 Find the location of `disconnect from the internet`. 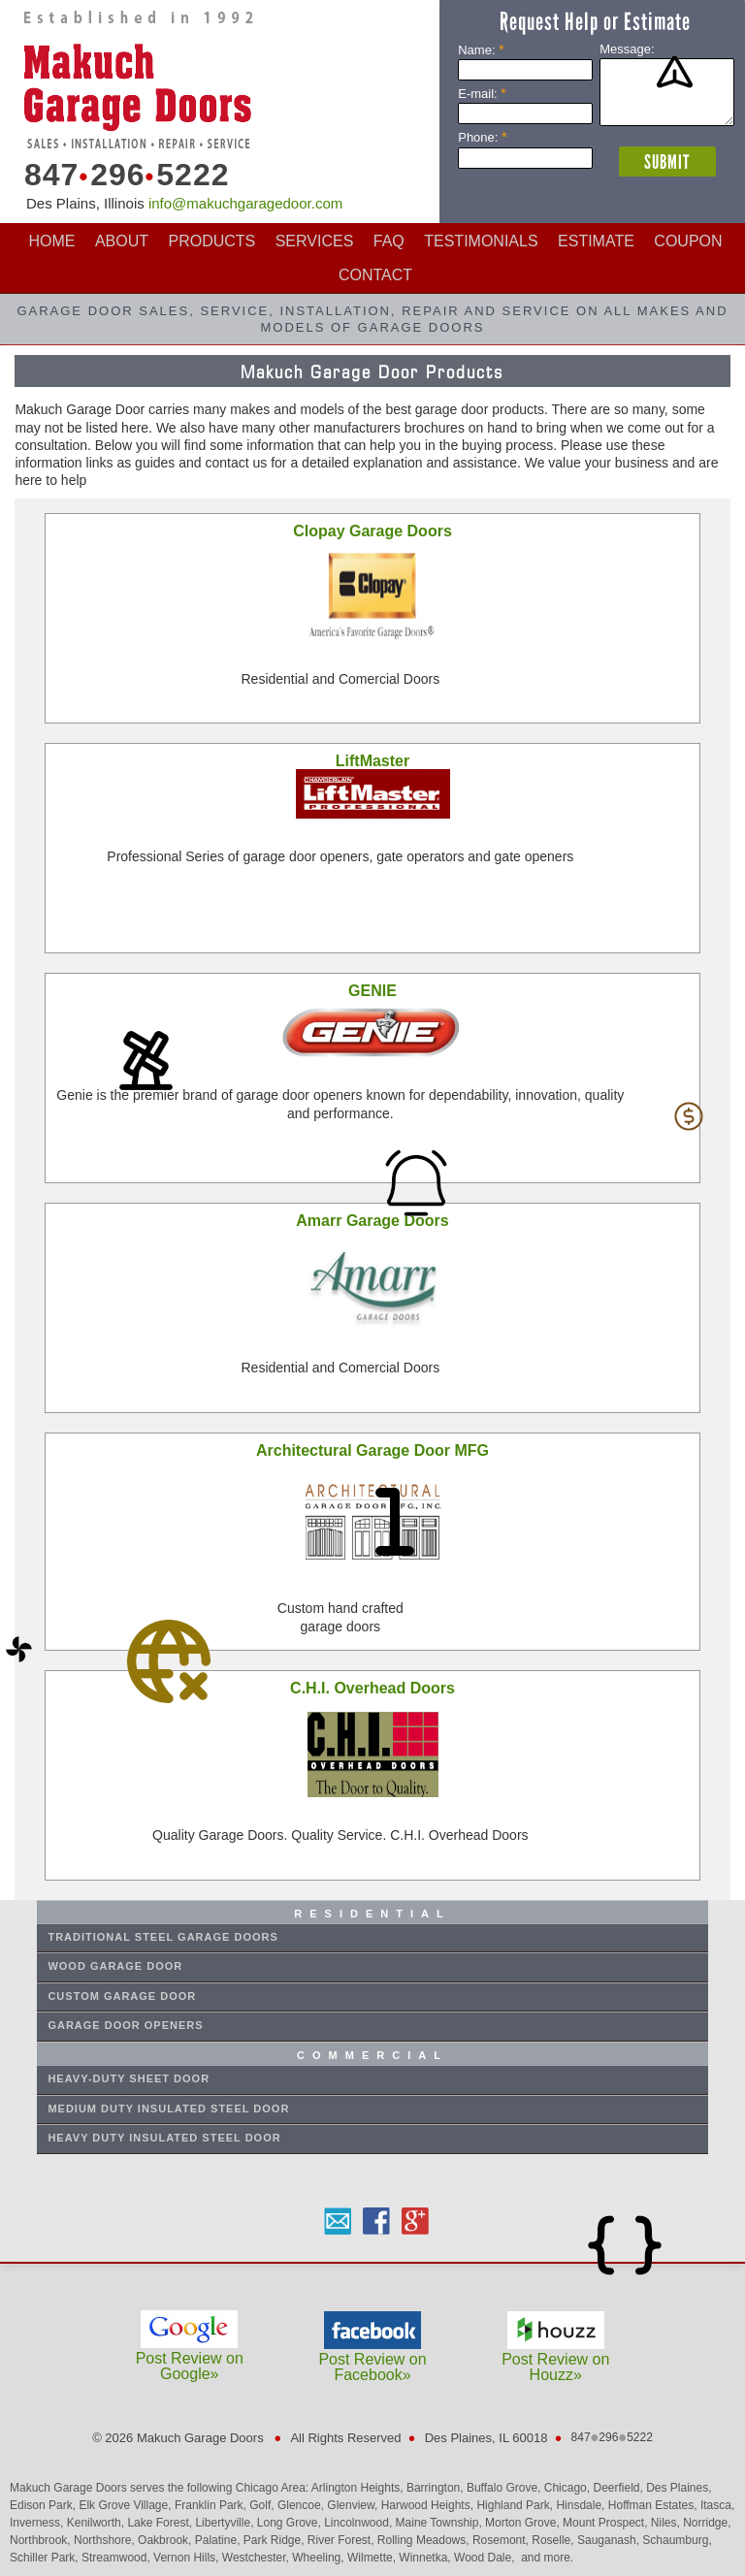

disconnect from the internet is located at coordinates (169, 1661).